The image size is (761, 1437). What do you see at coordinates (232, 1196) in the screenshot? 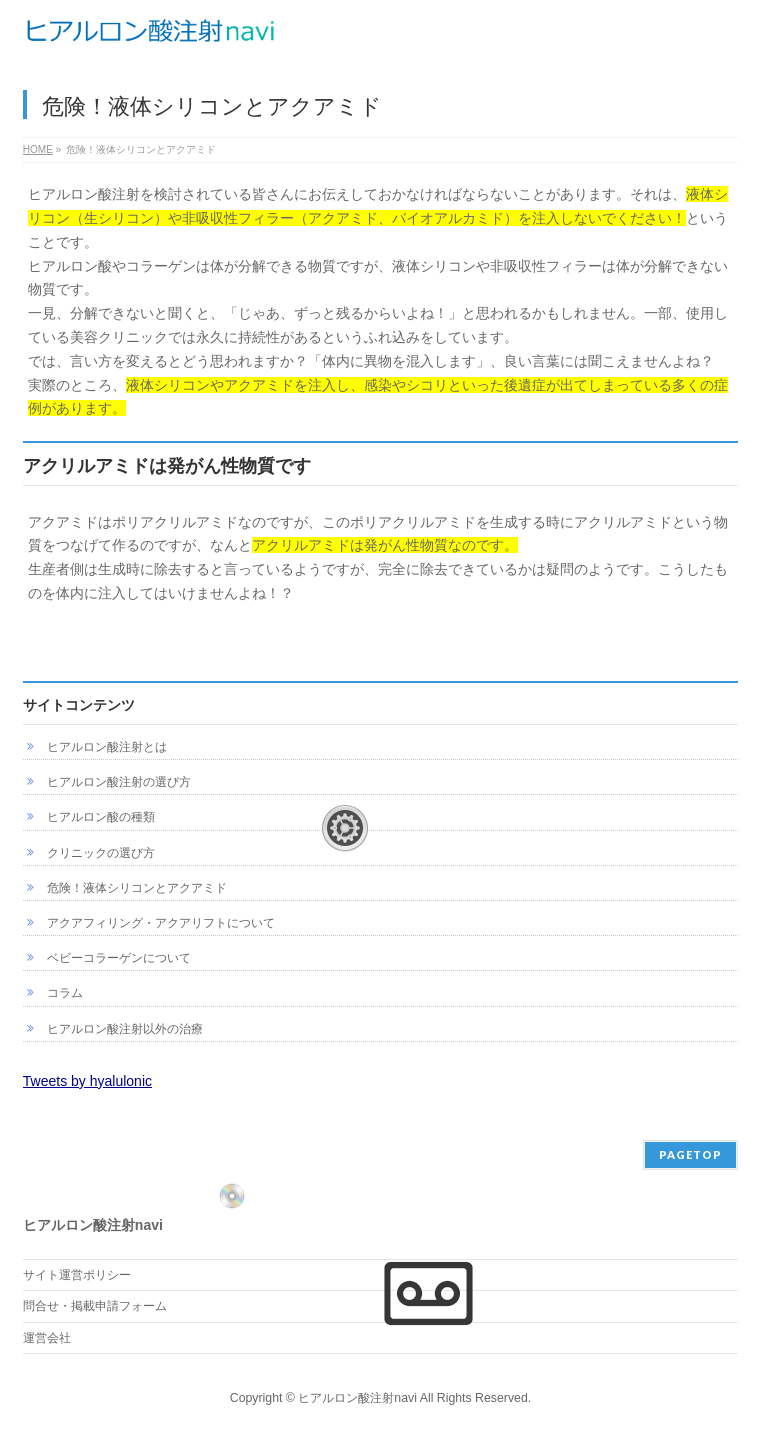
I see `insert or eject optical disc media` at bounding box center [232, 1196].